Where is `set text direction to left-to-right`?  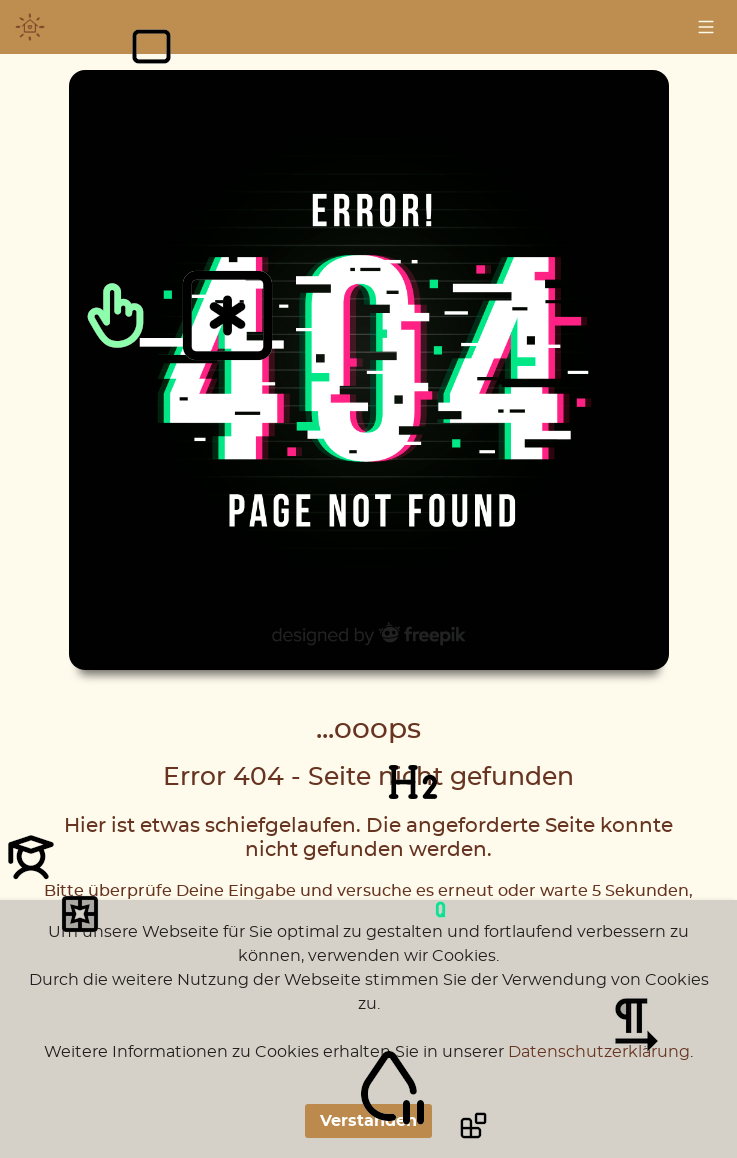 set text direction to left-to-right is located at coordinates (634, 1025).